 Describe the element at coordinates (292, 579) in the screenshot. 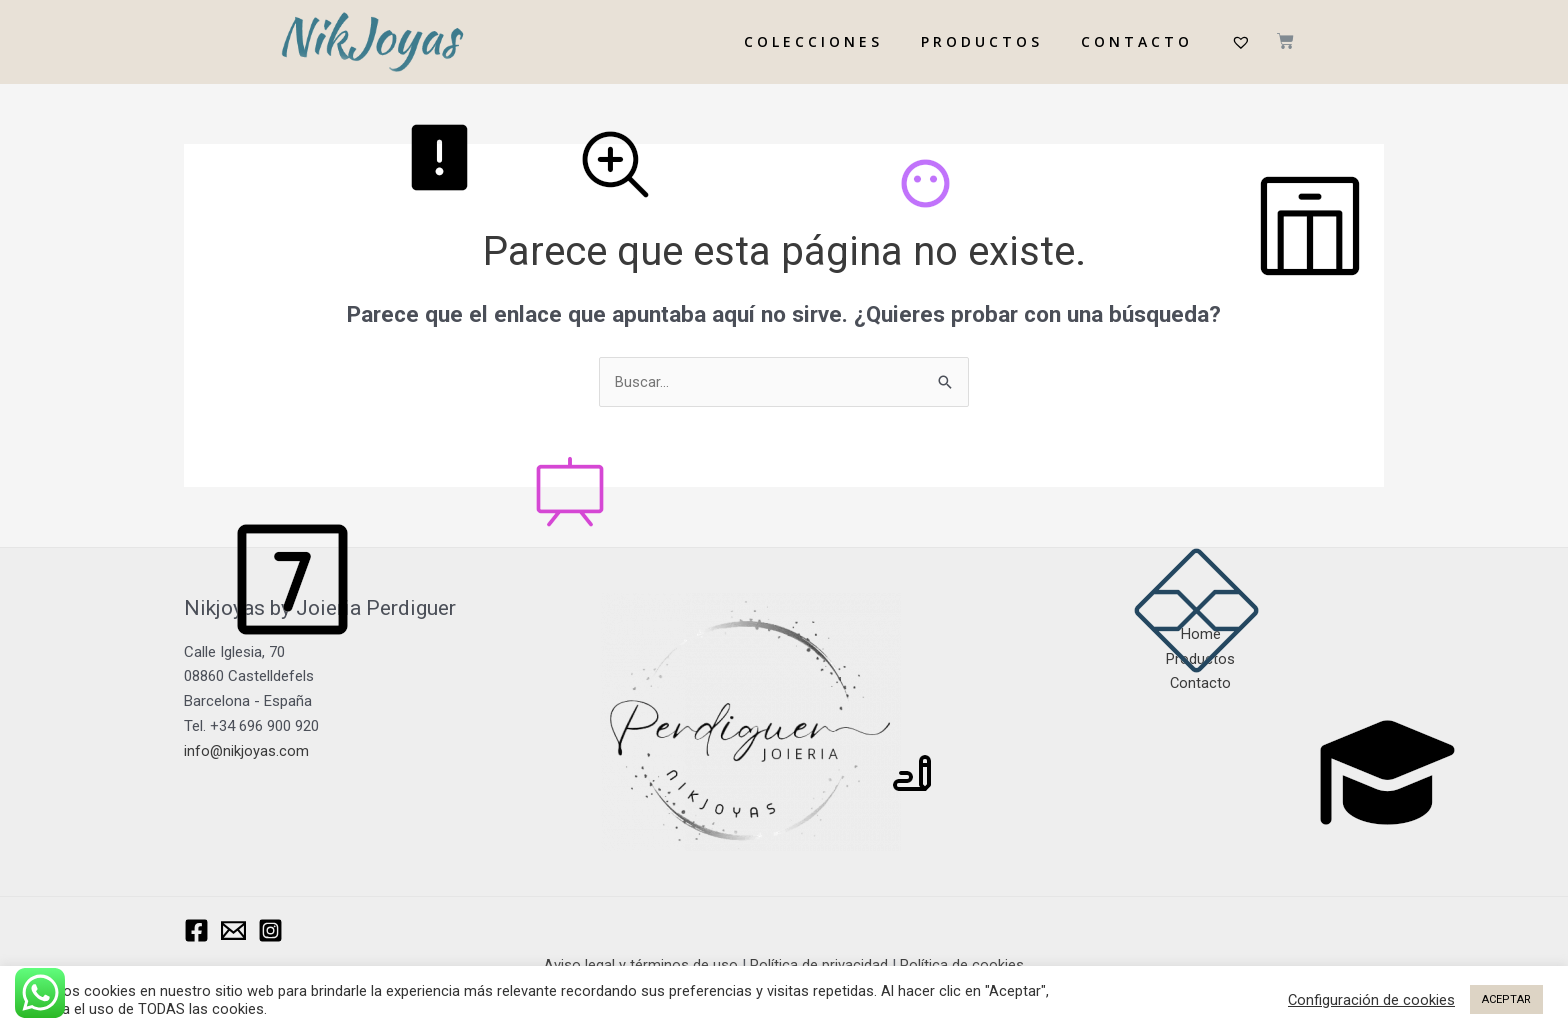

I see `select or input the number seven` at that location.